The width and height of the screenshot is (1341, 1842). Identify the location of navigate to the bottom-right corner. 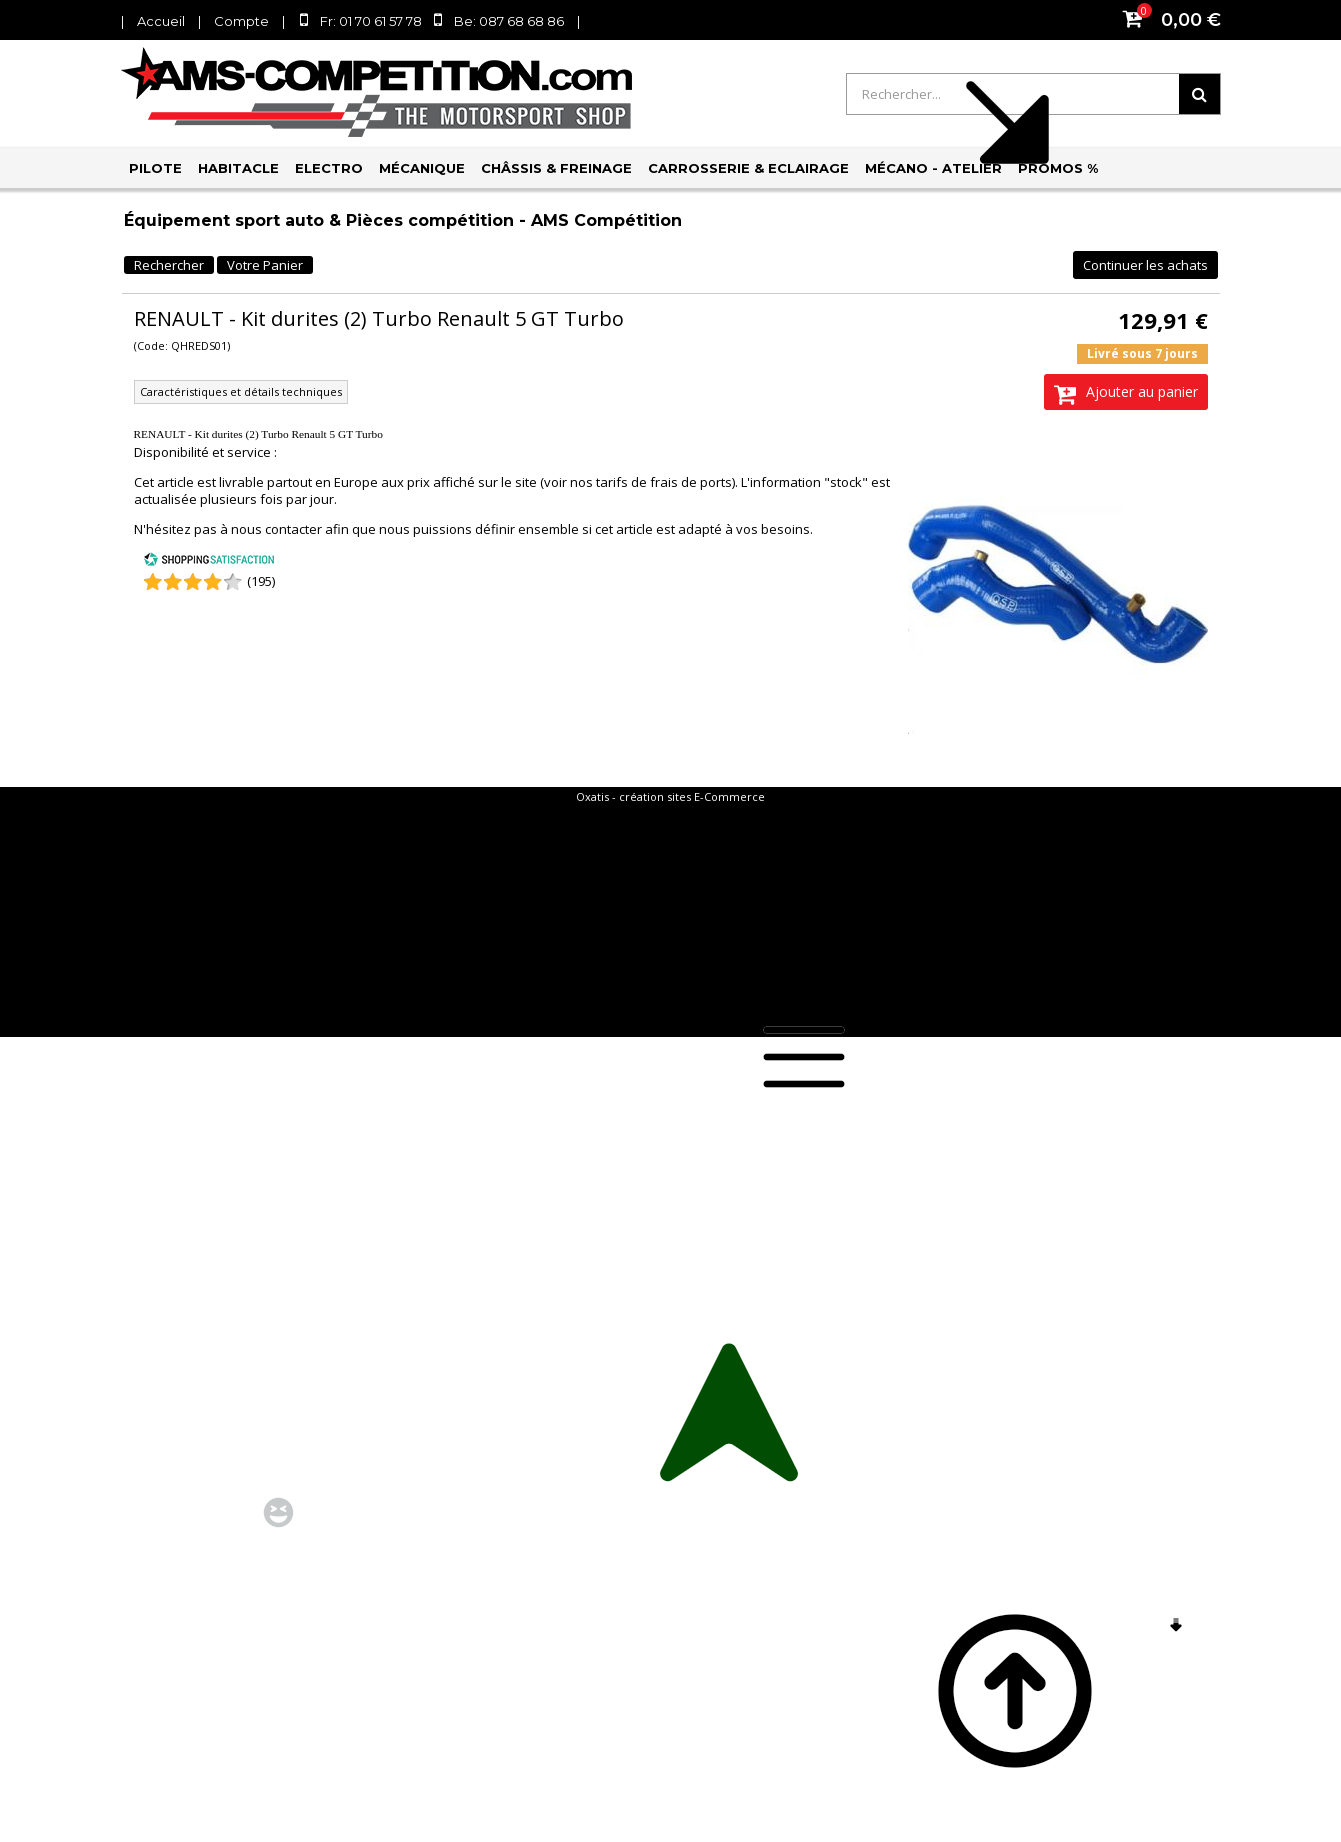
(1007, 122).